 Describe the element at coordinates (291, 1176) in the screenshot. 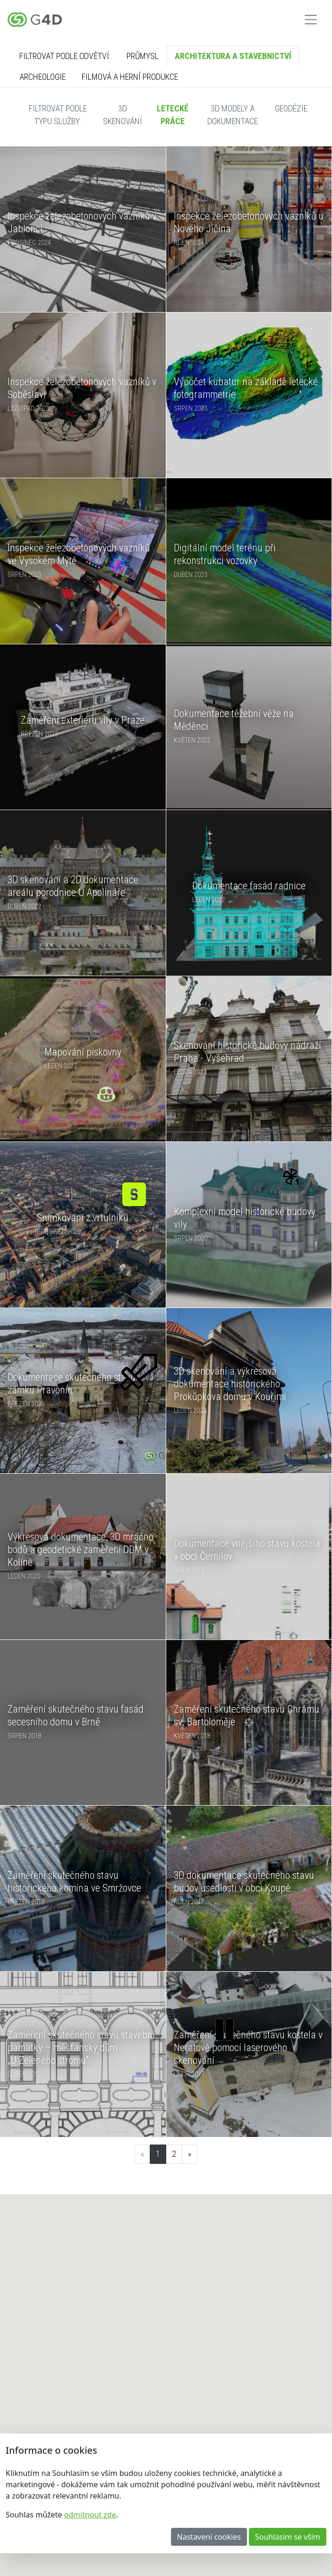

I see `adjust car ventilation fan to setting 1` at that location.